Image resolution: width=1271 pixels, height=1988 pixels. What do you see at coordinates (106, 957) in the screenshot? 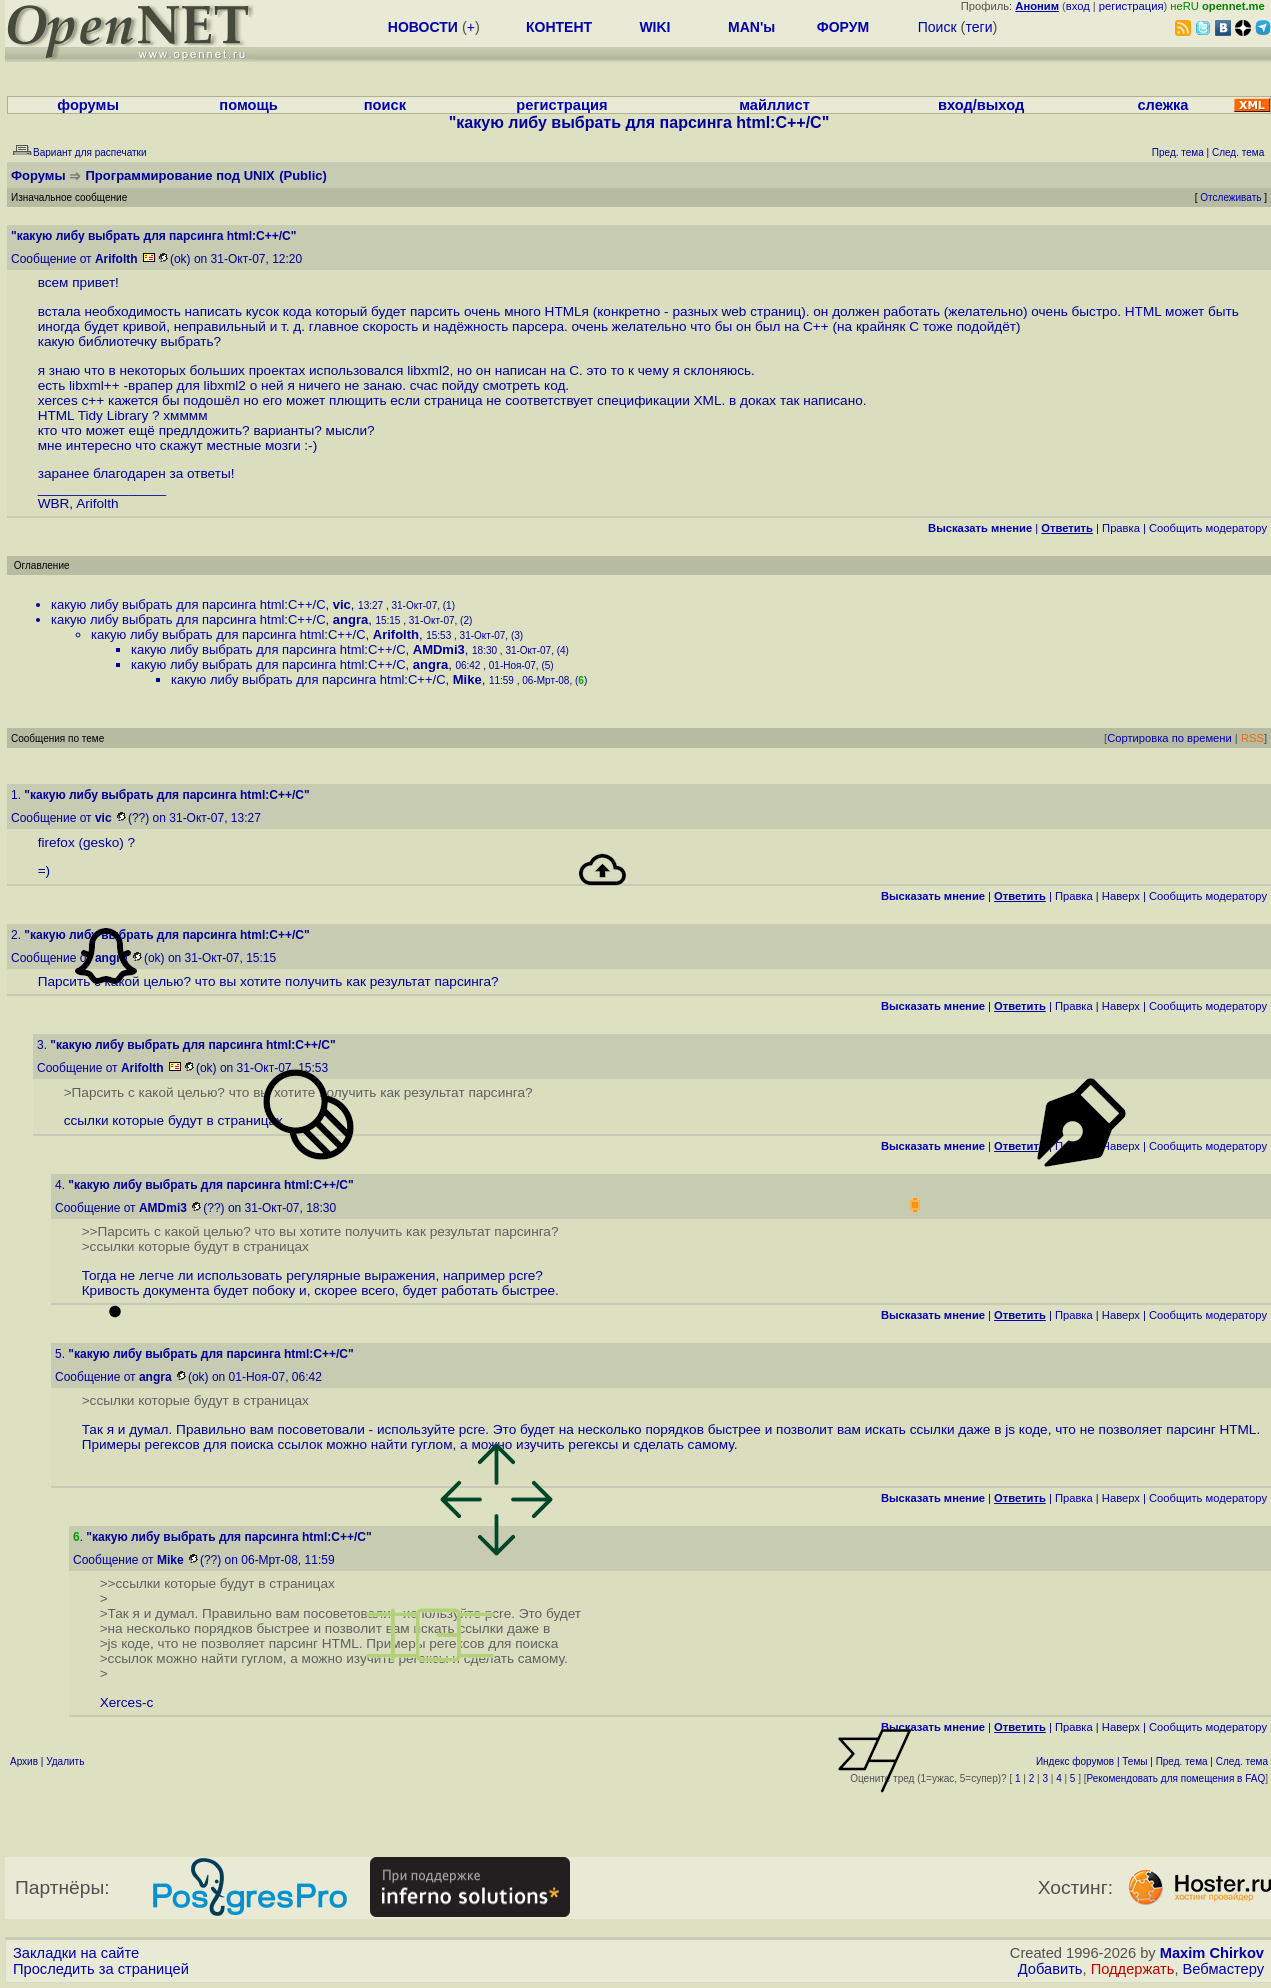
I see `open Snapchat app` at bounding box center [106, 957].